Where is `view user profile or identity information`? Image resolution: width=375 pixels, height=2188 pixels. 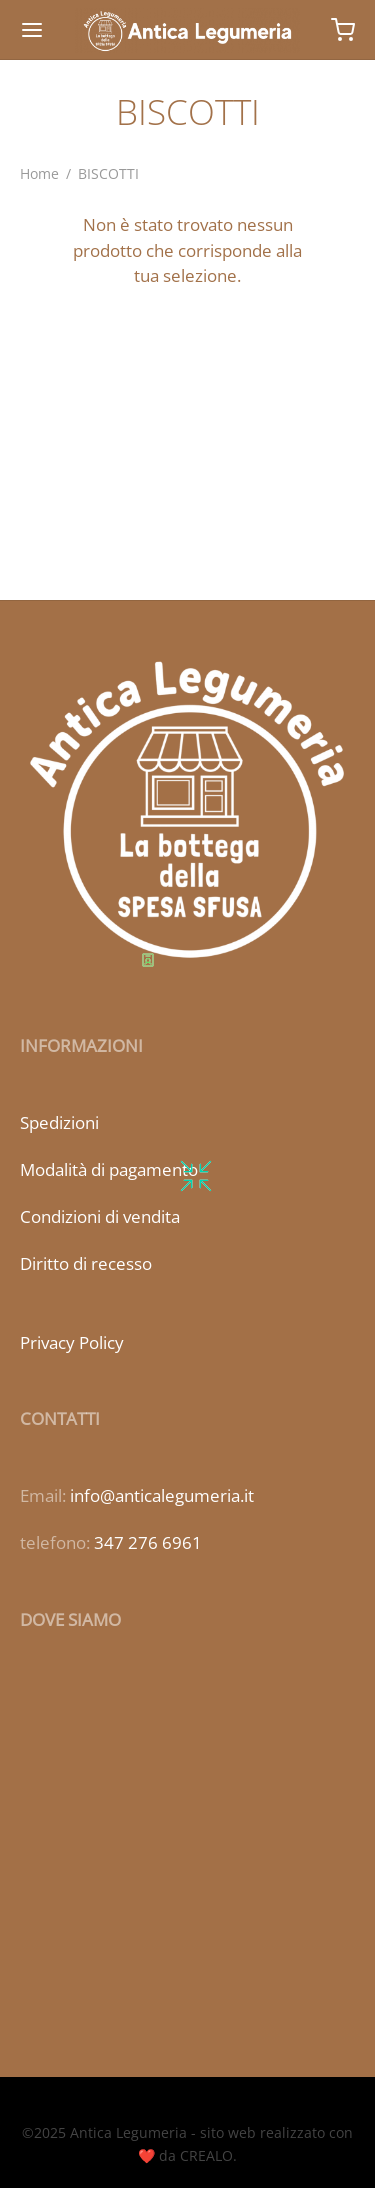 view user profile or identity information is located at coordinates (148, 960).